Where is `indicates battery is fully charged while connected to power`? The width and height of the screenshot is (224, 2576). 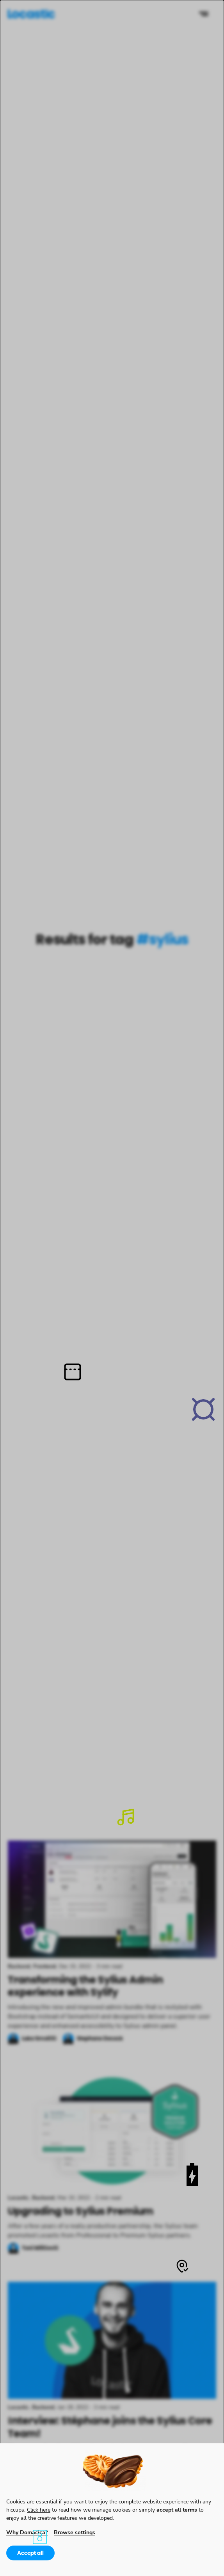 indicates battery is fully charged while connected to power is located at coordinates (192, 2174).